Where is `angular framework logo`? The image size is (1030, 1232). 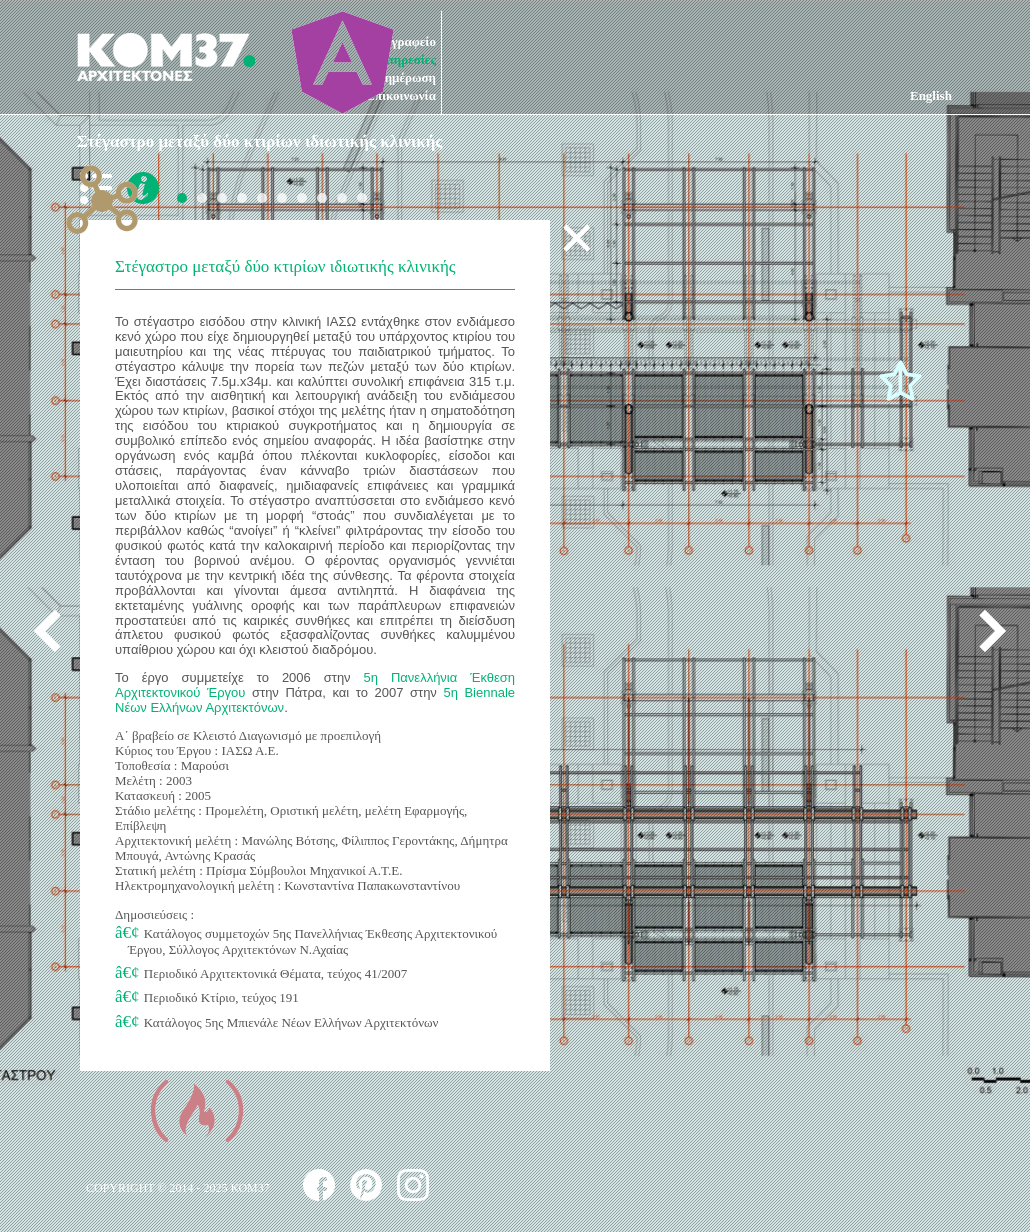
angular framework logo is located at coordinates (342, 62).